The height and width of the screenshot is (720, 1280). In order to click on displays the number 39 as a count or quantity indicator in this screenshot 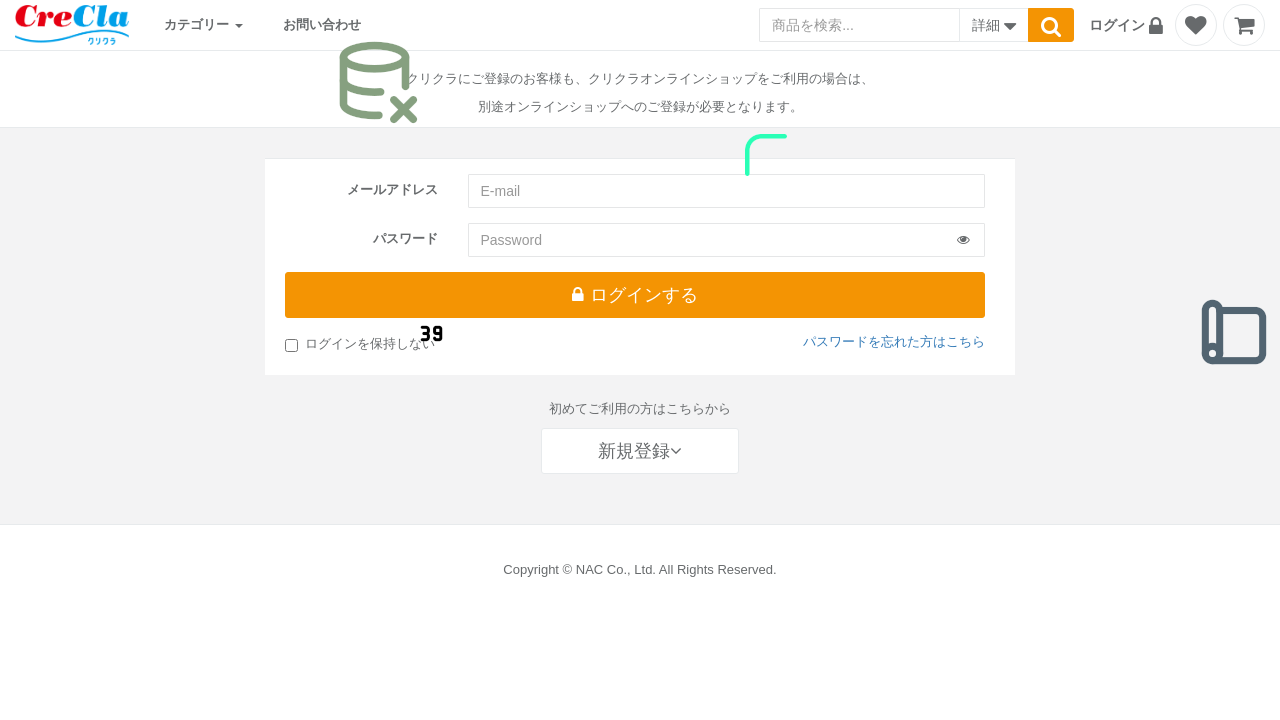, I will do `click(431, 333)`.